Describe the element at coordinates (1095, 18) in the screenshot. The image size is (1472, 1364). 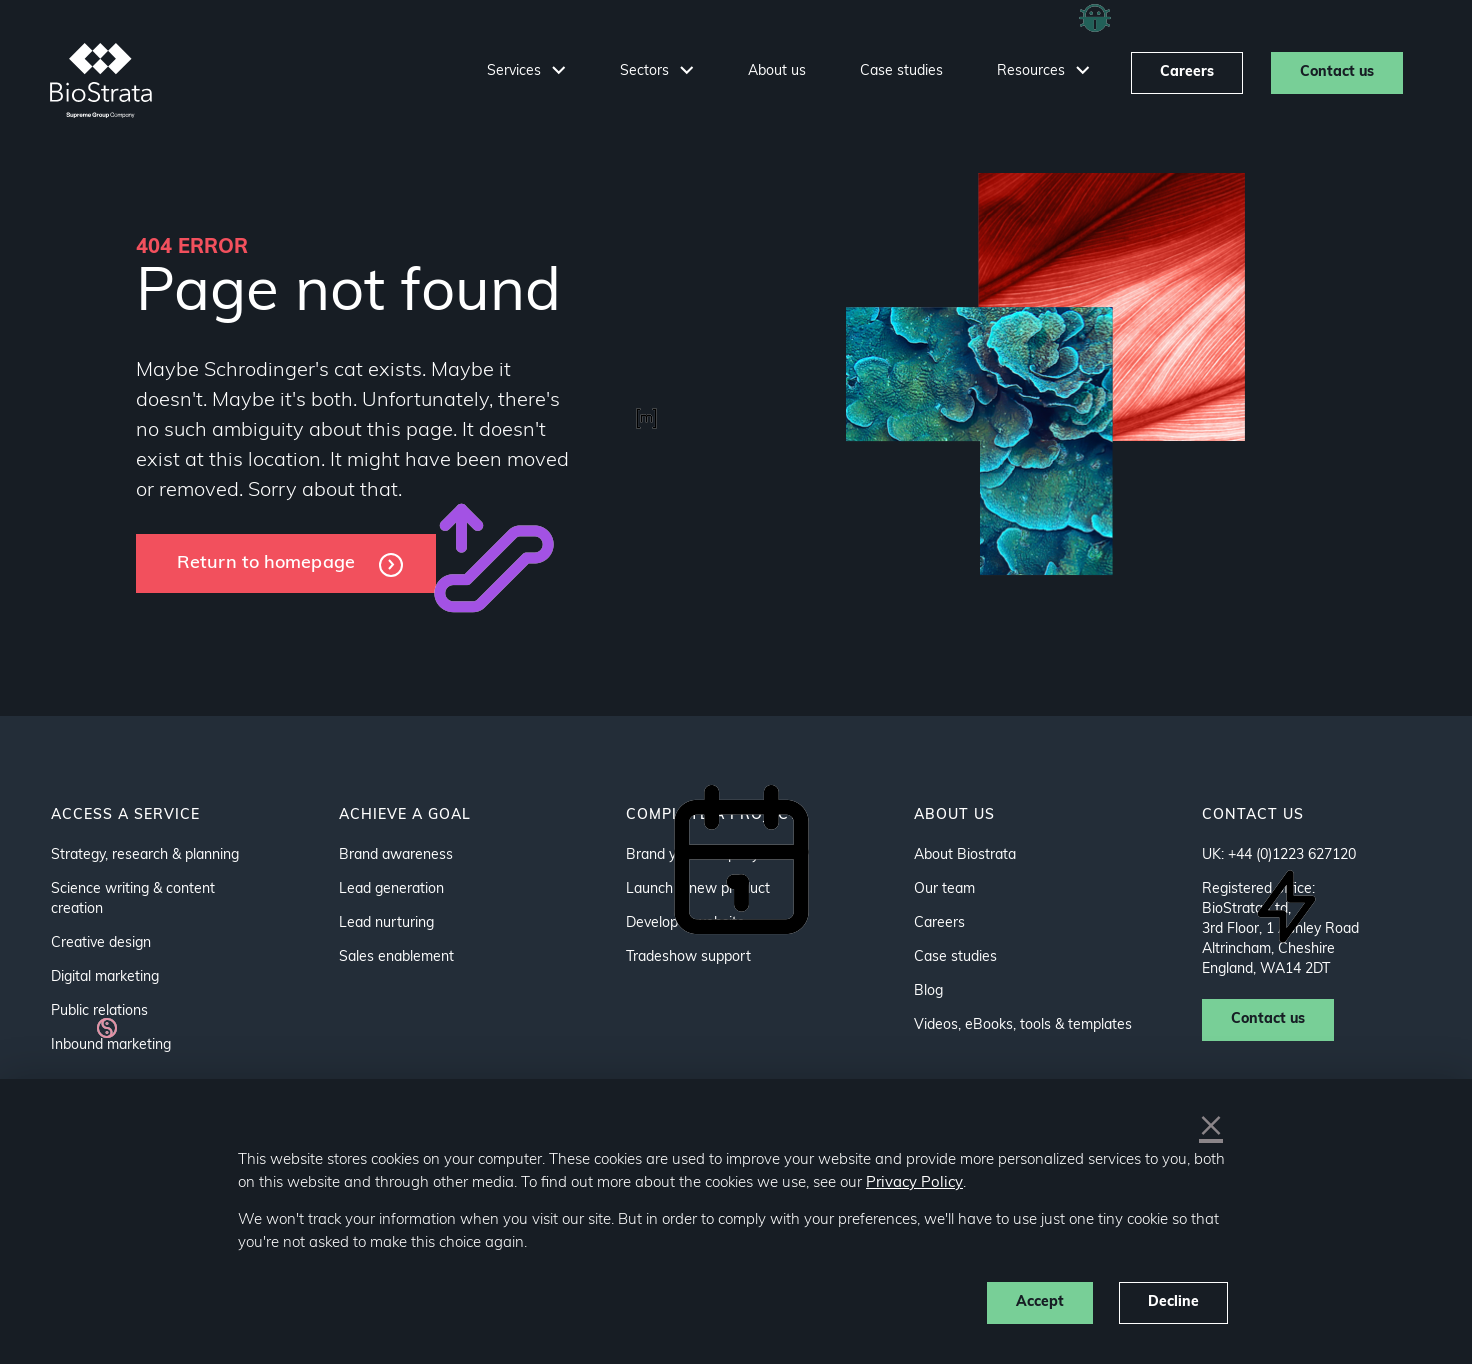
I see `report a bug or issue` at that location.